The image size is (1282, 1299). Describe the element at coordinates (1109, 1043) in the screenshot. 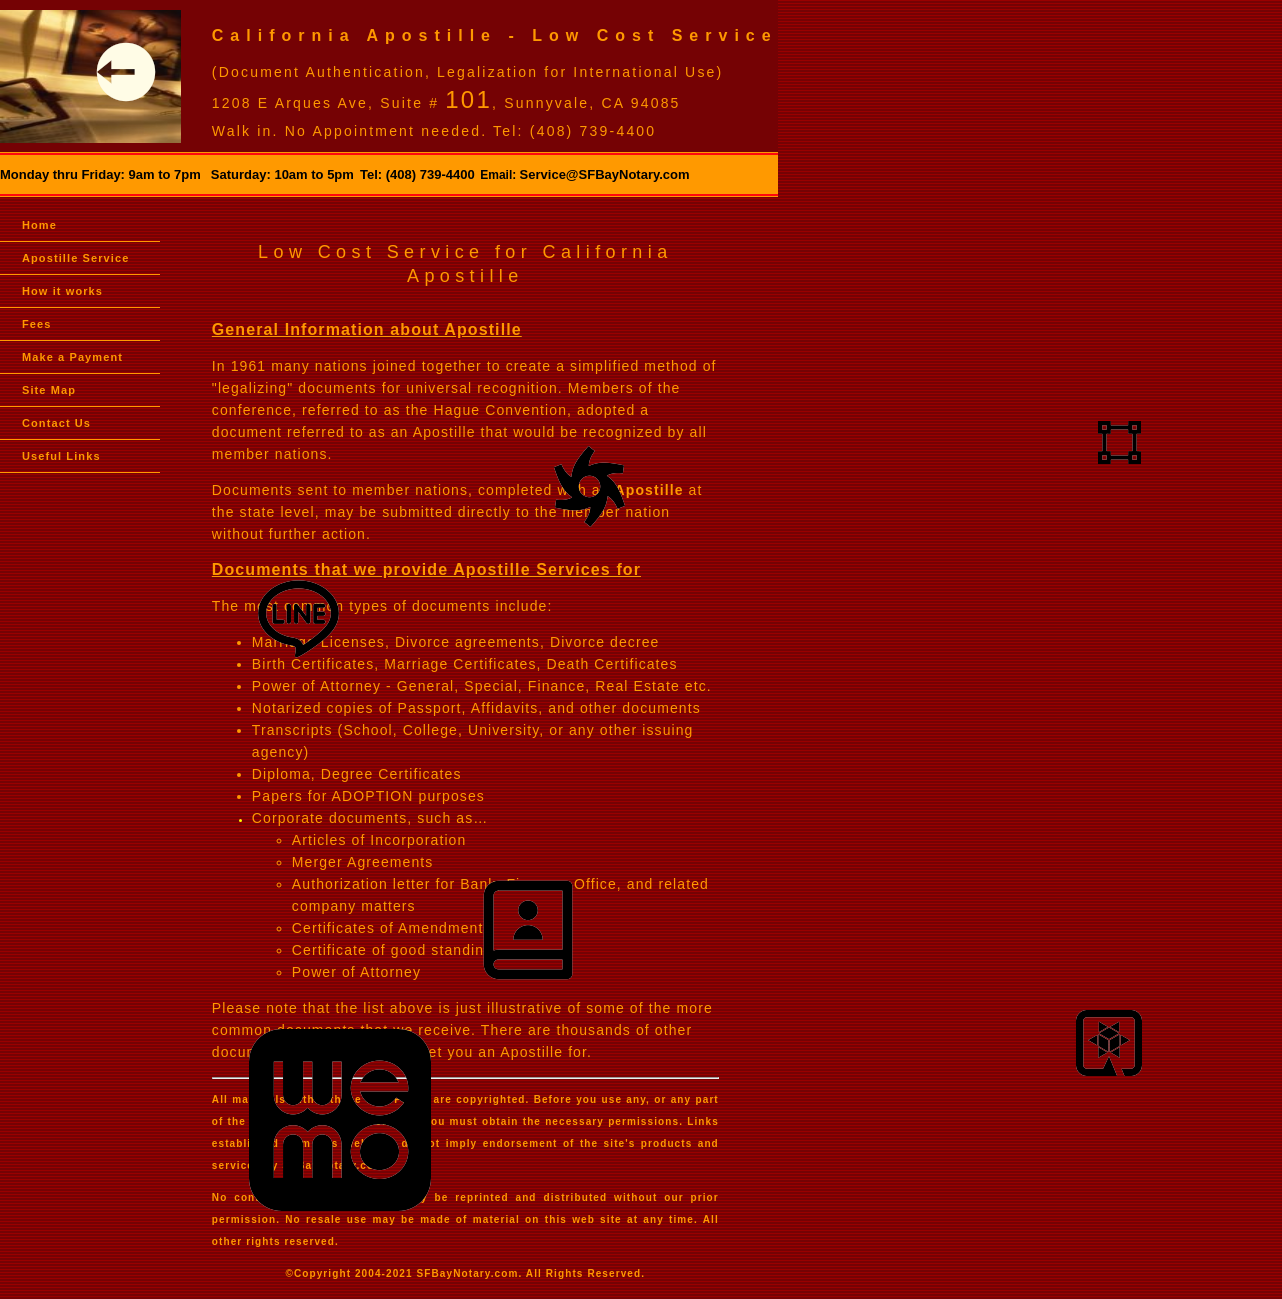

I see `quarkus framework logo` at that location.